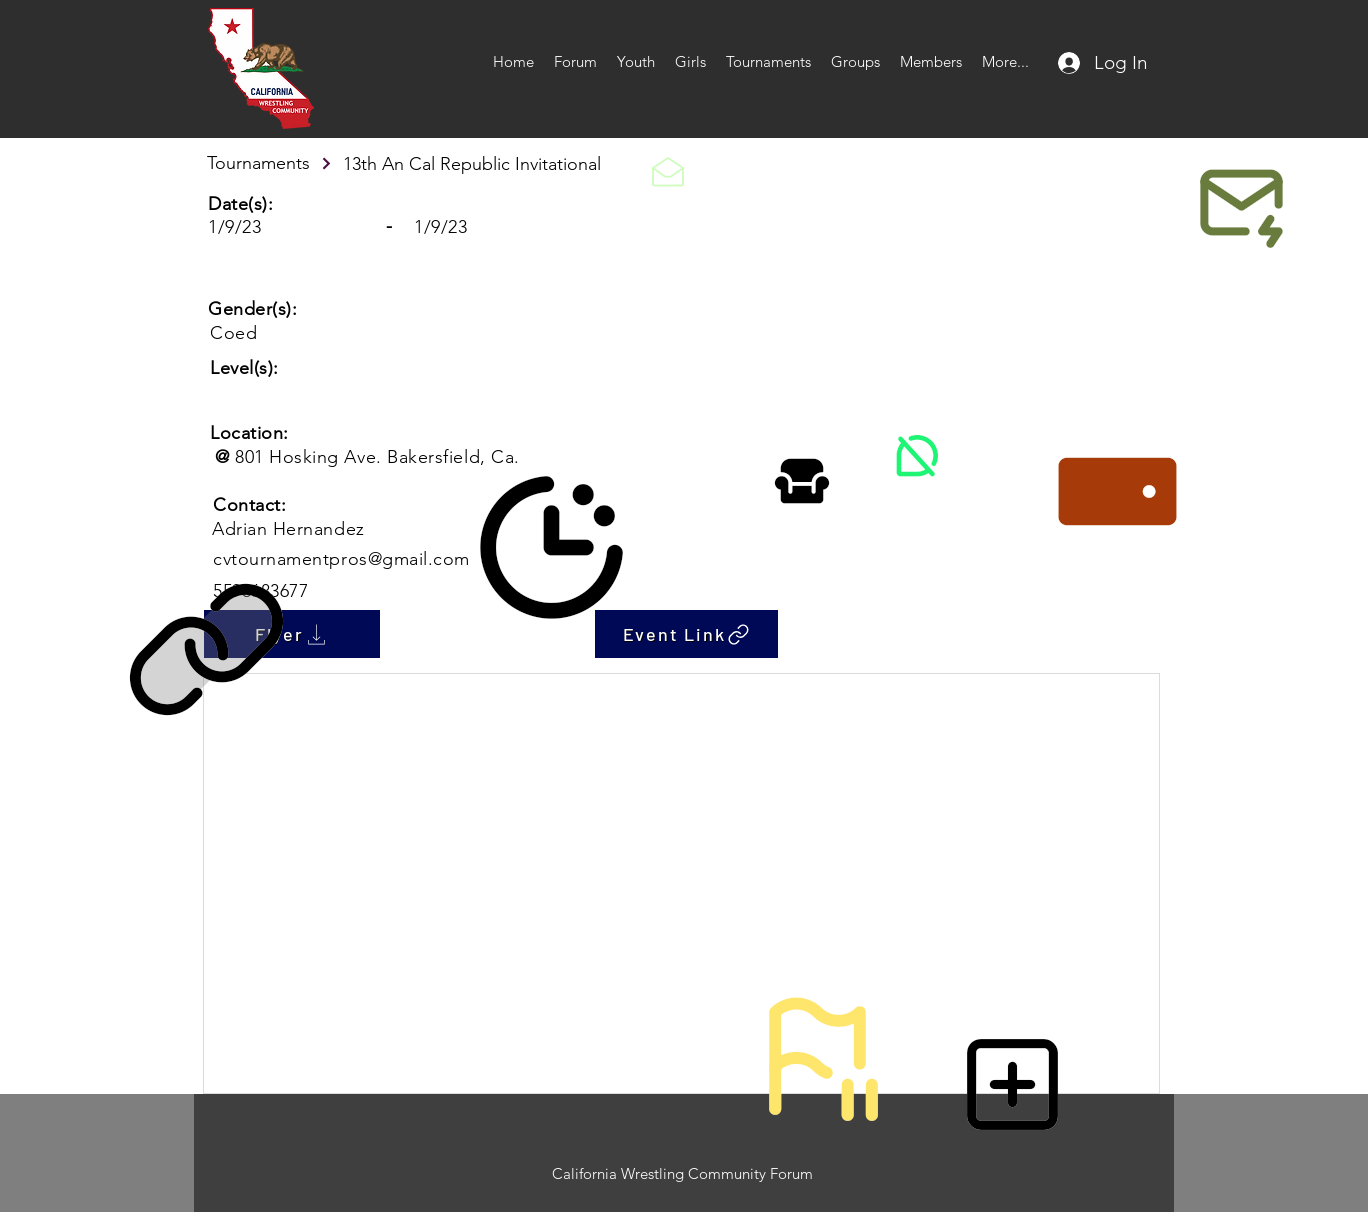 The height and width of the screenshot is (1212, 1368). I want to click on mute or disable chat notifications, so click(916, 456).